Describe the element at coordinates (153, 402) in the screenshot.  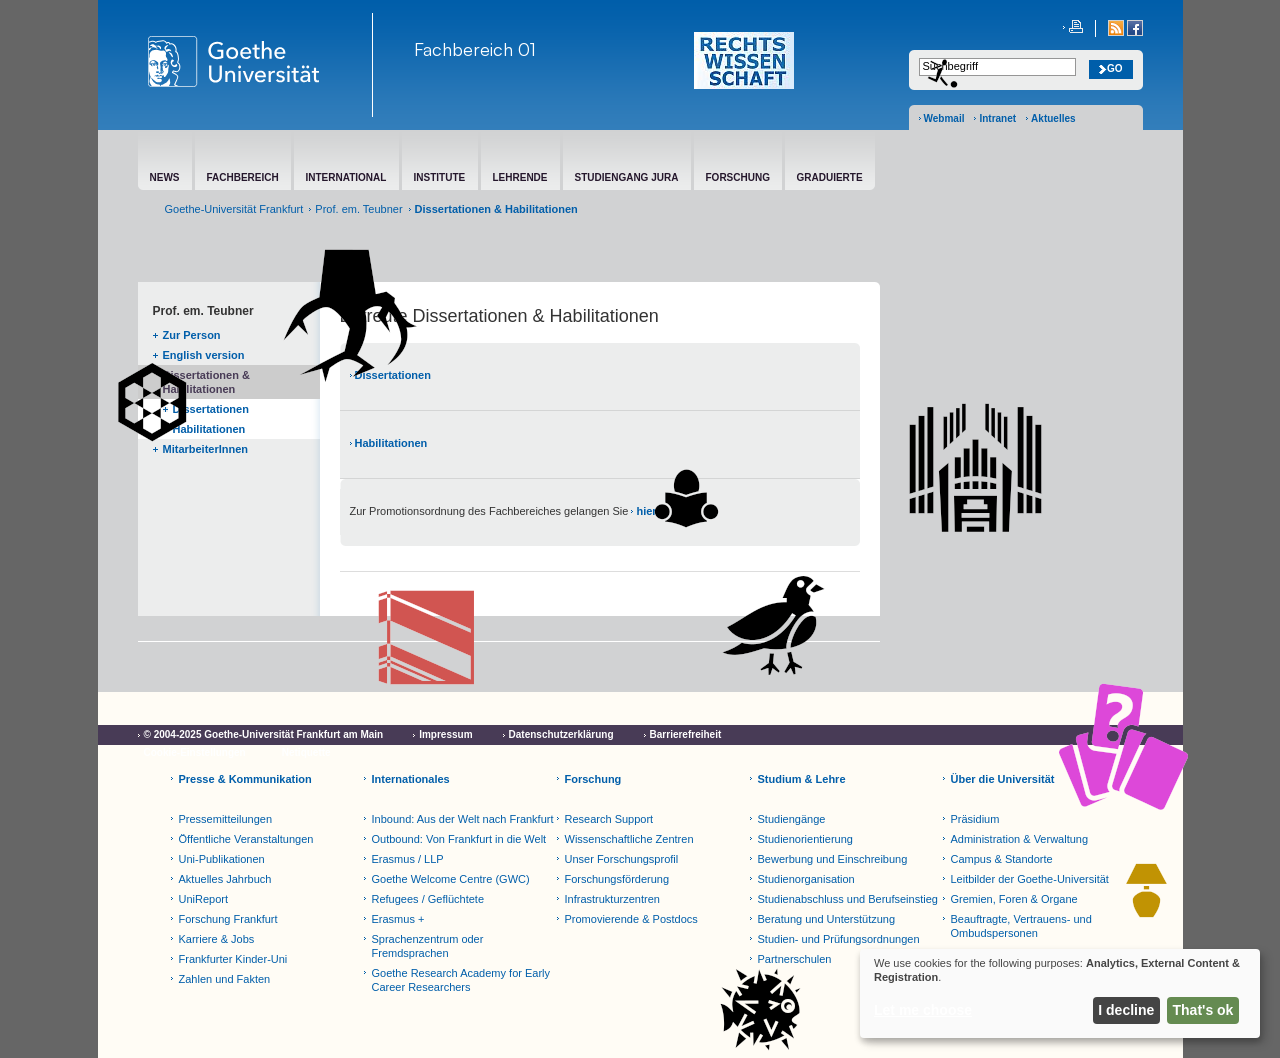
I see `access hive or colony management features` at that location.